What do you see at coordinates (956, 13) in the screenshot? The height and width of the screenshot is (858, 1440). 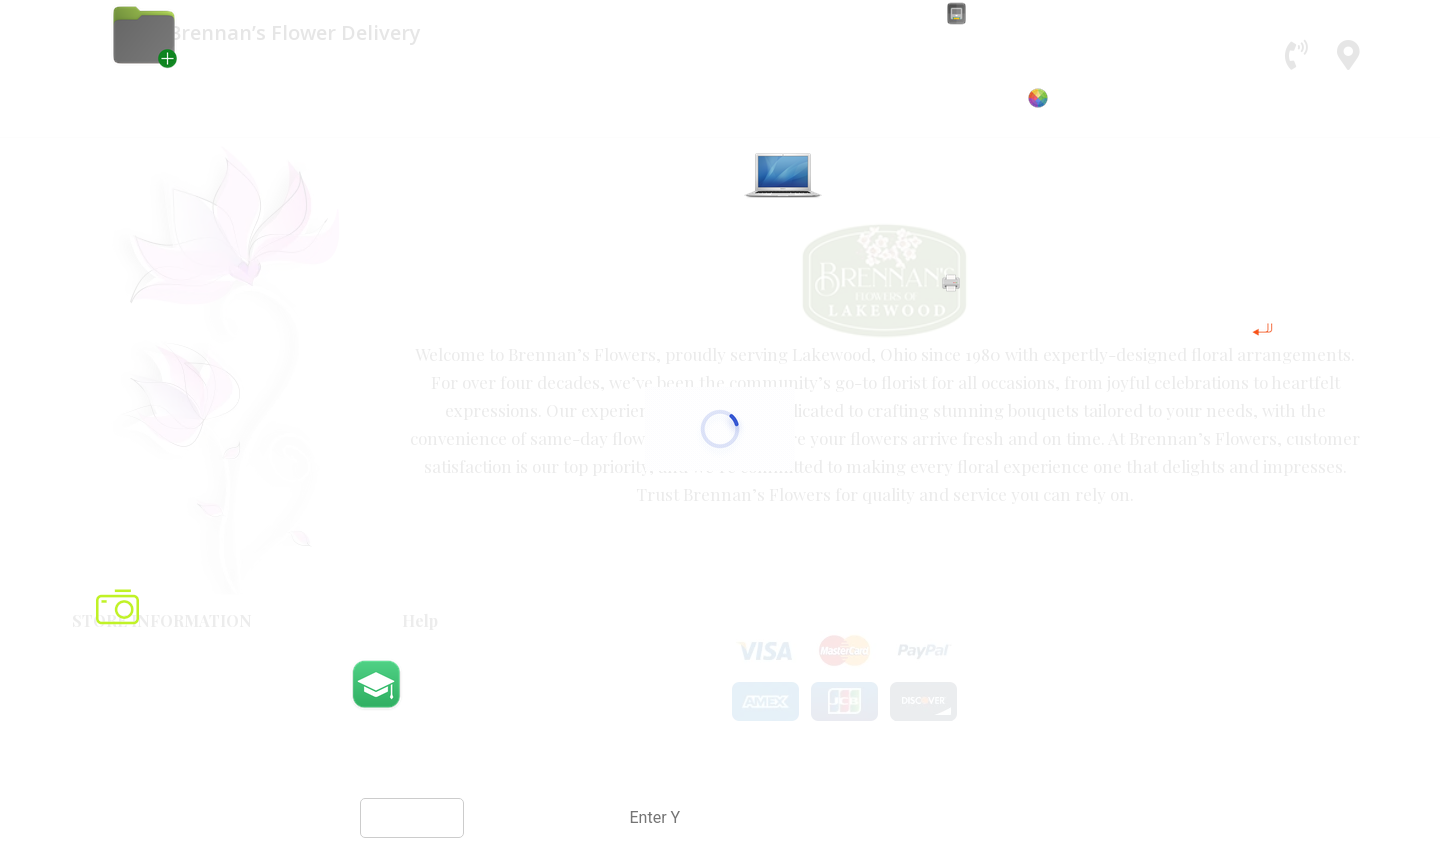 I see `game boy advance ROM file` at bounding box center [956, 13].